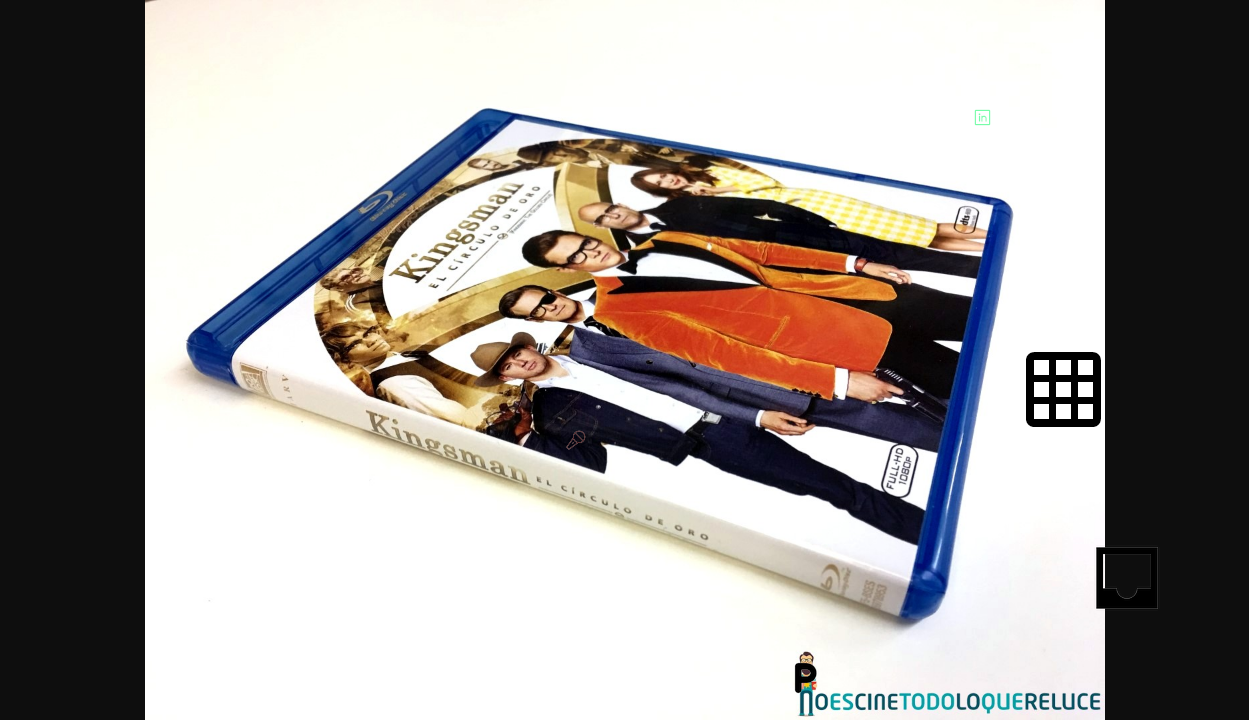 This screenshot has width=1249, height=720. What do you see at coordinates (982, 117) in the screenshot?
I see `open LinkedIn profile or page` at bounding box center [982, 117].